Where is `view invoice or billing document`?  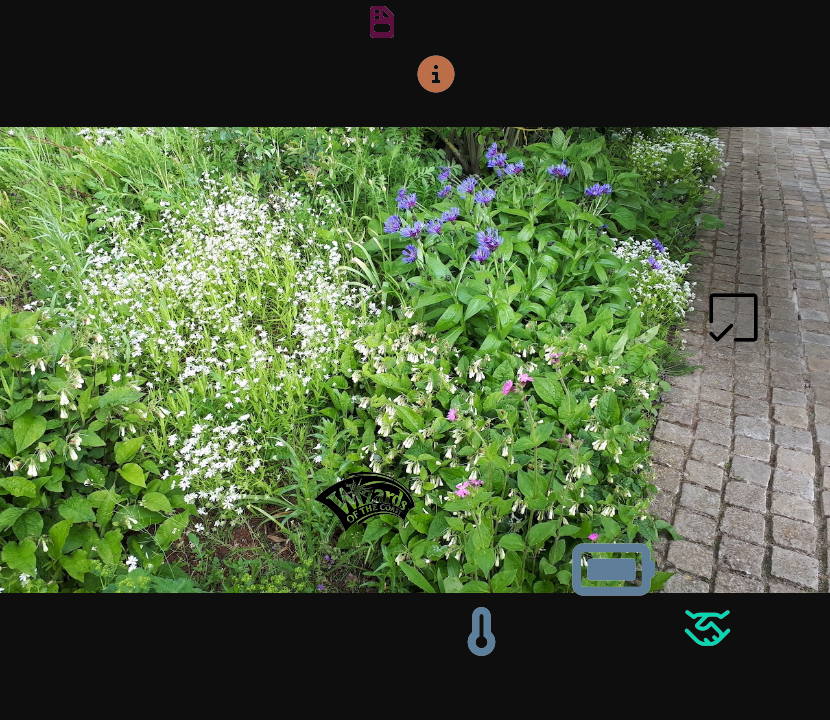 view invoice or billing document is located at coordinates (382, 22).